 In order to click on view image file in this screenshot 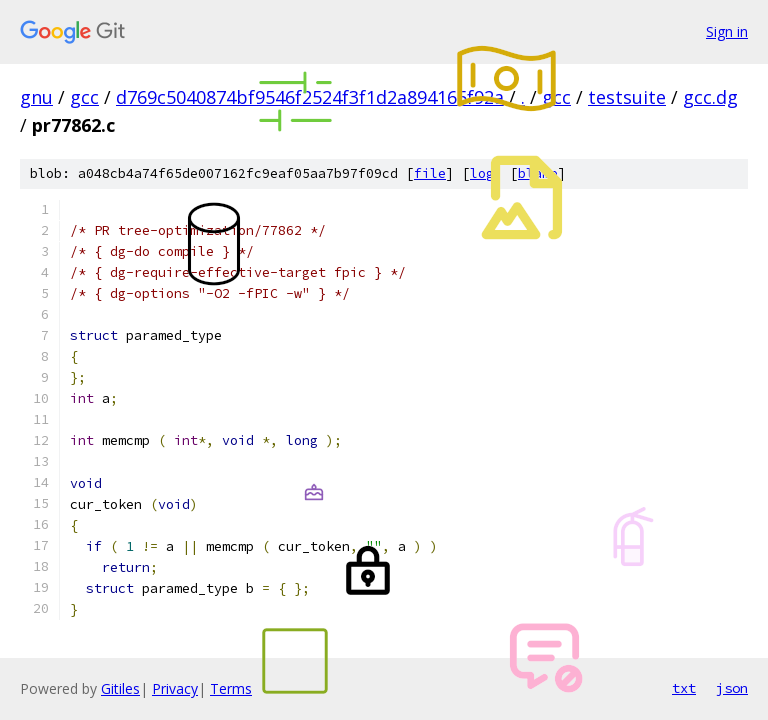, I will do `click(526, 197)`.